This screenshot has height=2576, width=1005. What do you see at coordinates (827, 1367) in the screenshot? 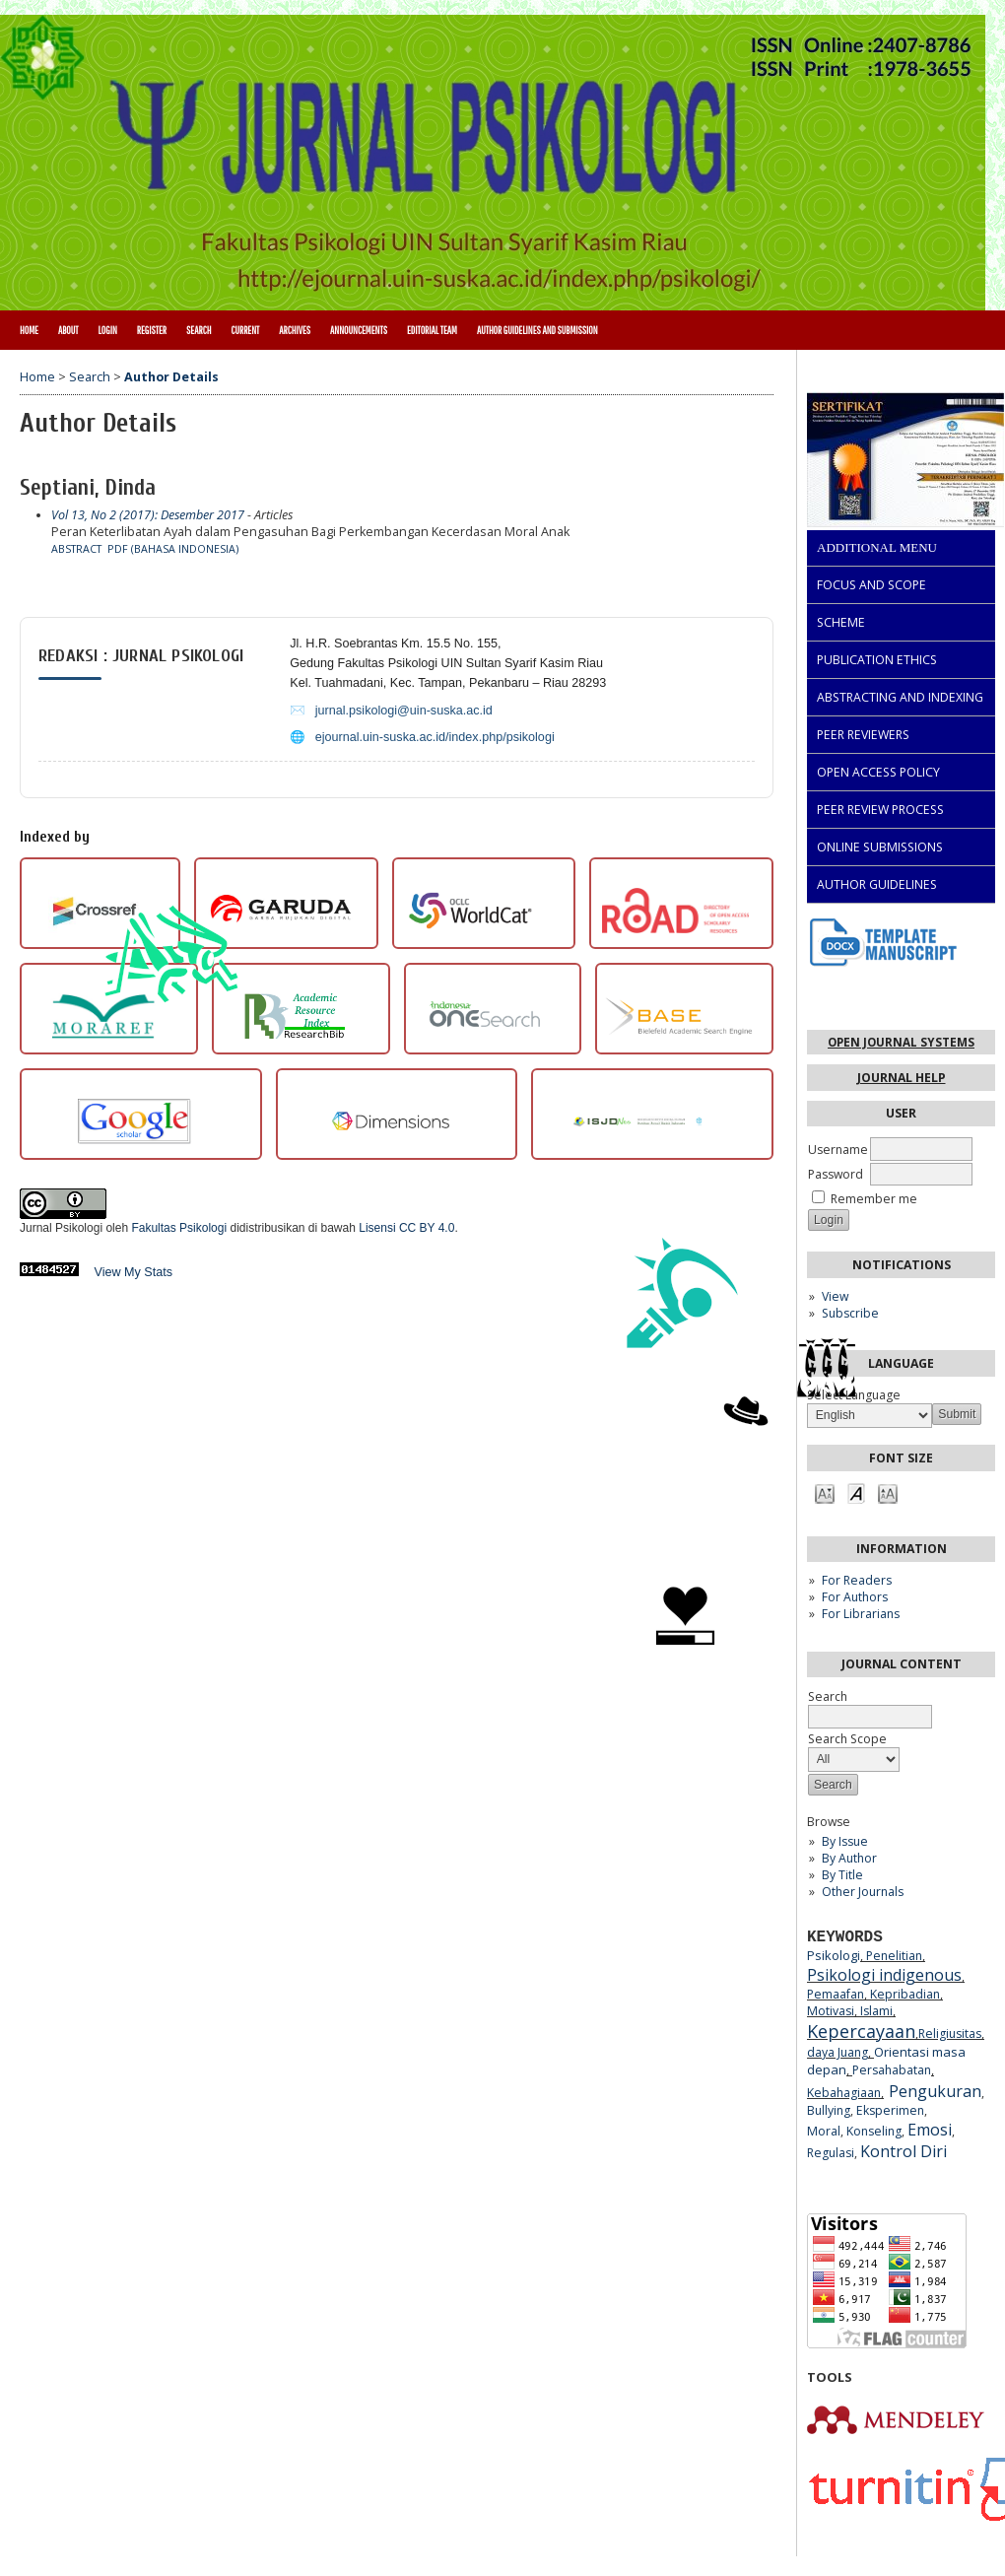
I see `smoke fish at a cooking station` at bounding box center [827, 1367].